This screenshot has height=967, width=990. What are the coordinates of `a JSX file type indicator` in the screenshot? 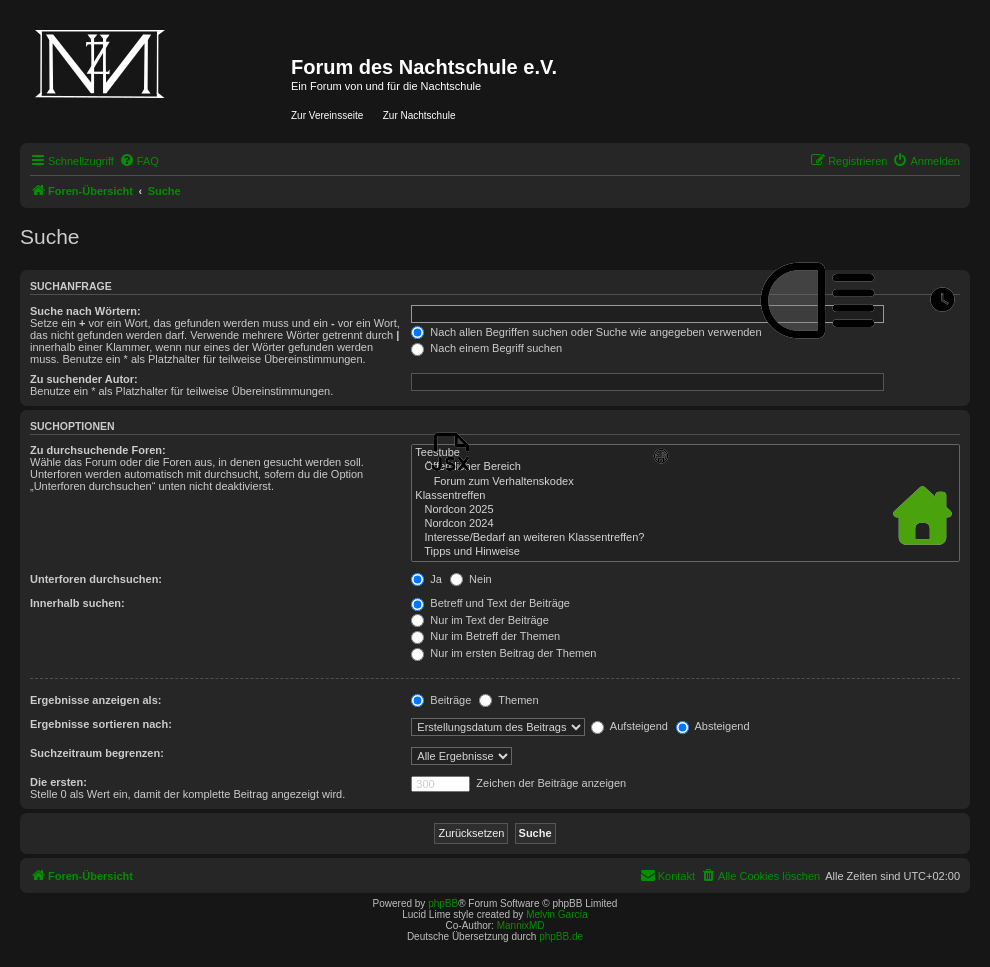 It's located at (451, 453).